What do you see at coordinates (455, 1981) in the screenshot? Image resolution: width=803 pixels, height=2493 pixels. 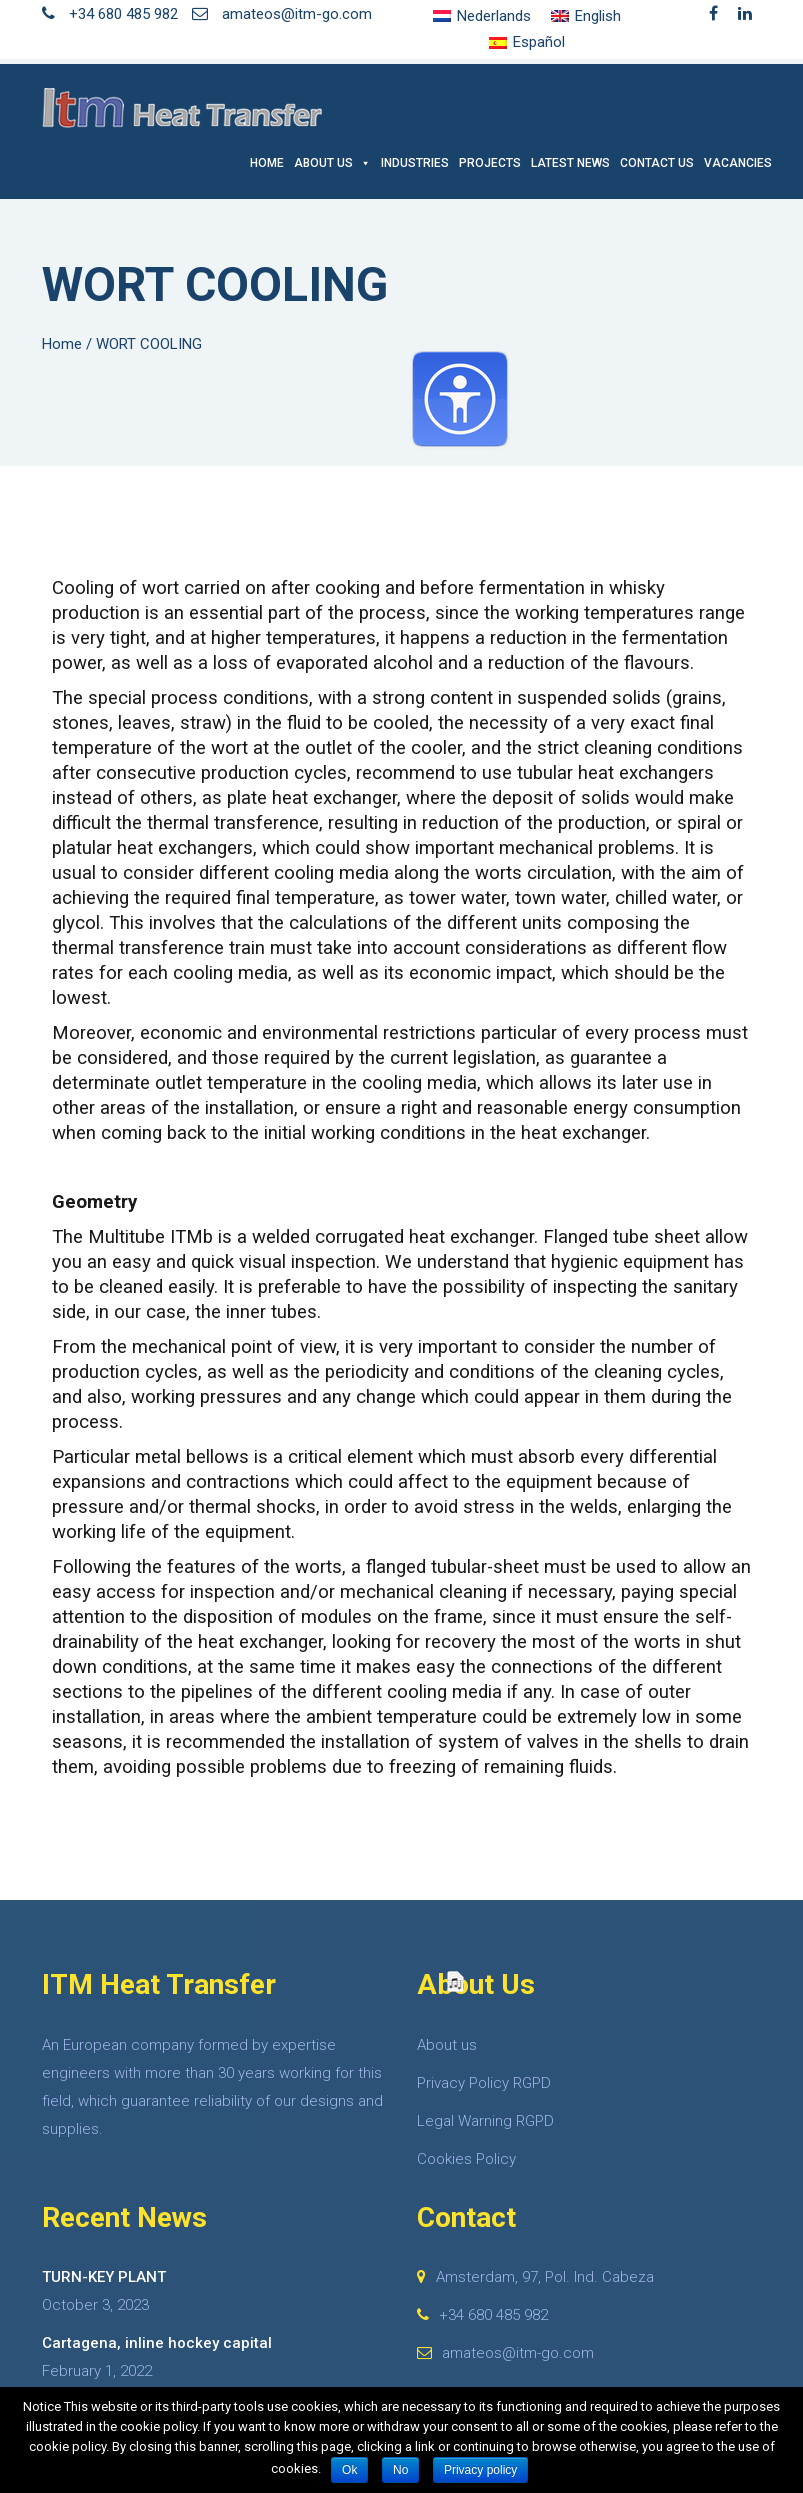 I see `open a lilypond music notation file` at bounding box center [455, 1981].